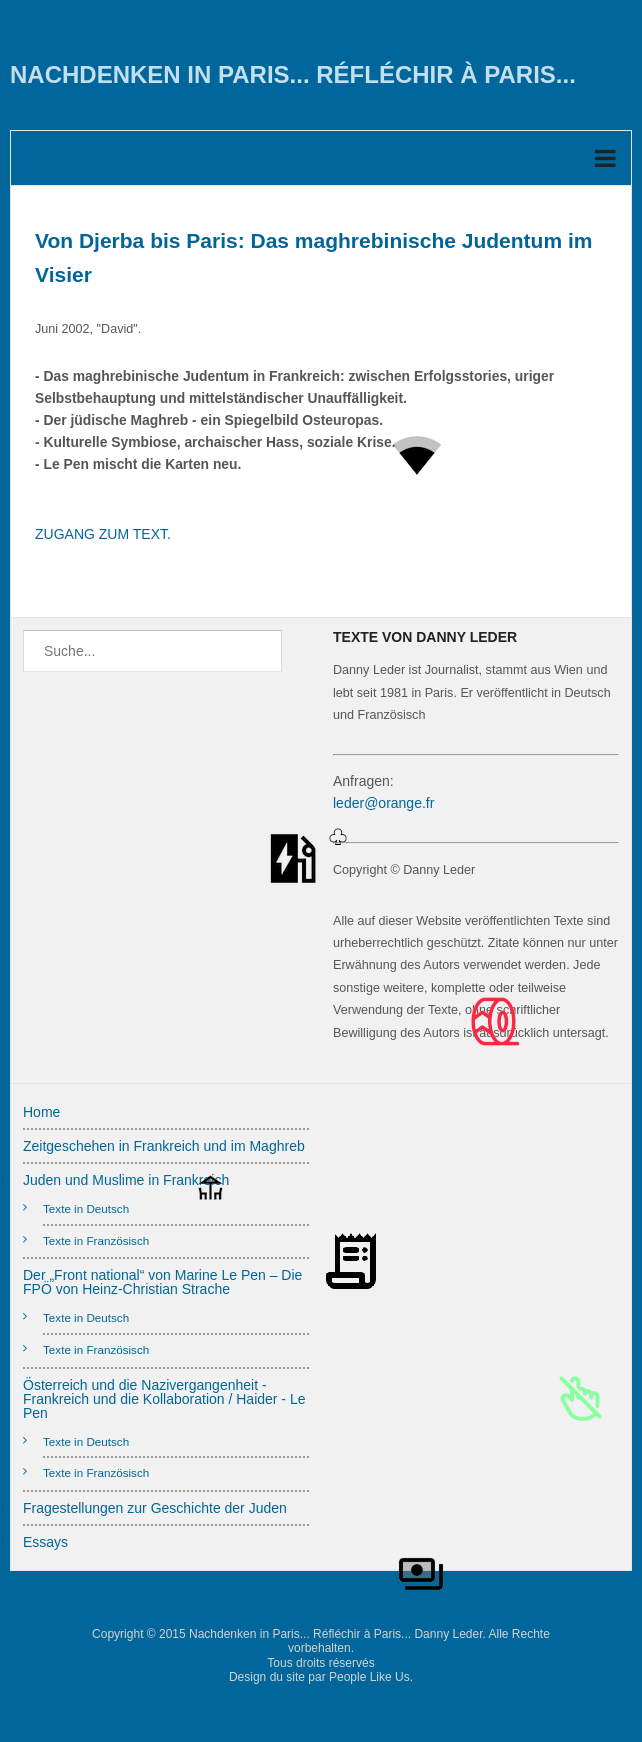  Describe the element at coordinates (417, 455) in the screenshot. I see `indicates moderate wifi signal strength` at that location.